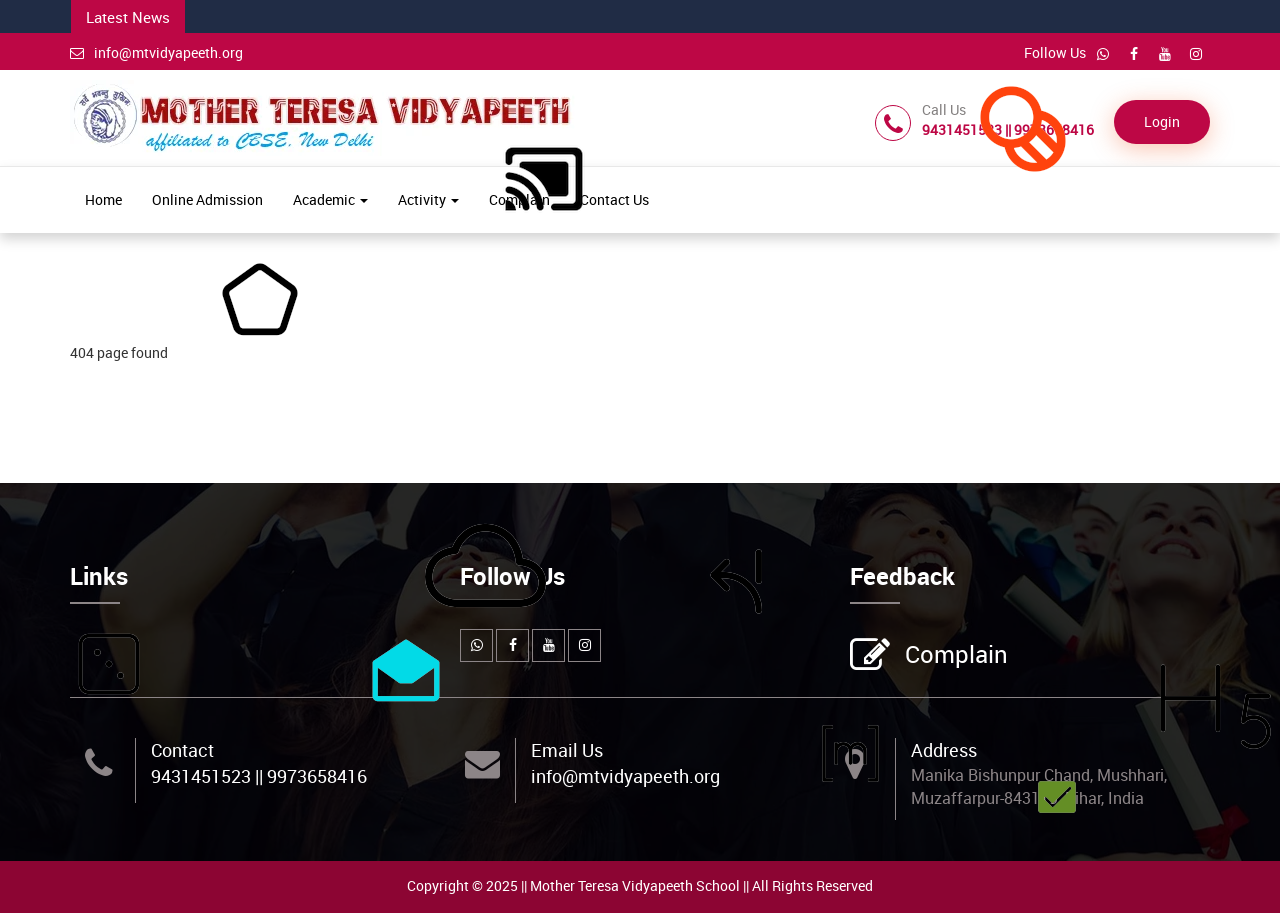  Describe the element at coordinates (1209, 704) in the screenshot. I see `format text as heading level 5` at that location.